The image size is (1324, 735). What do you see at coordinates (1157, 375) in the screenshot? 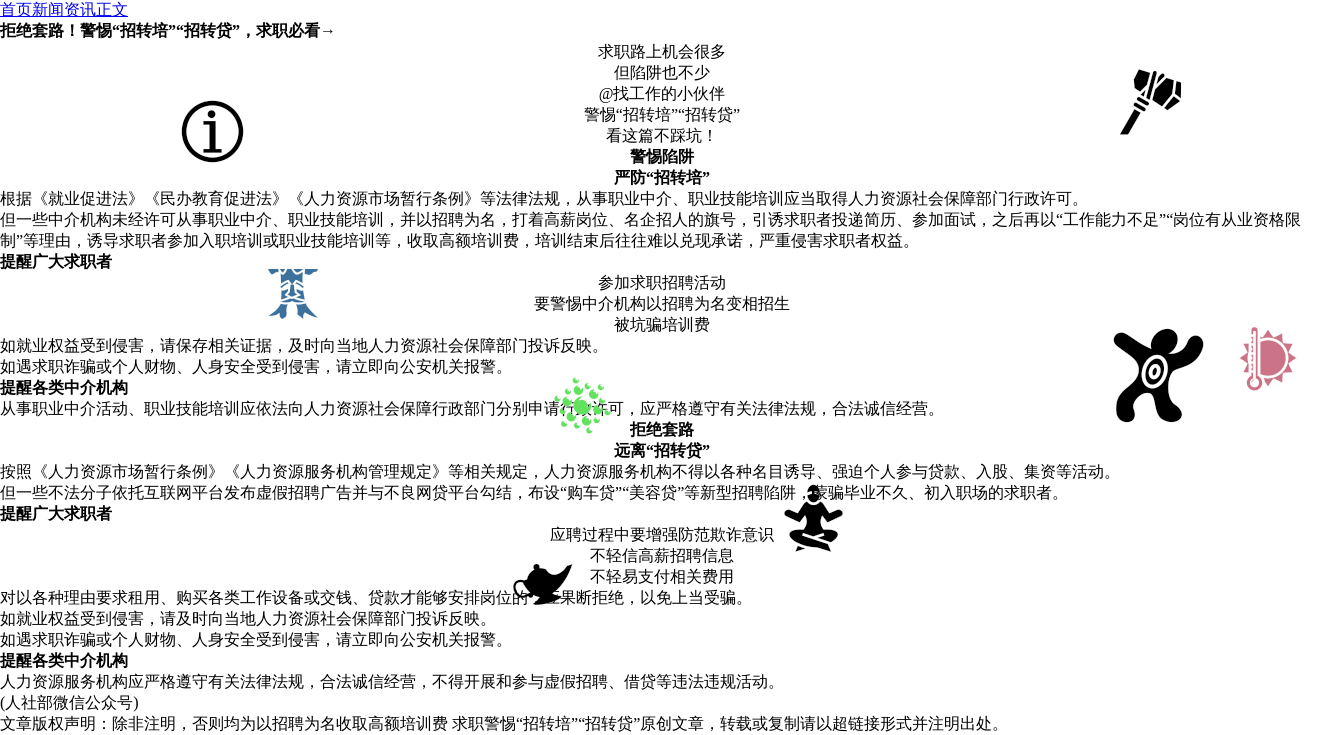
I see `select a practice target or training dummy` at bounding box center [1157, 375].